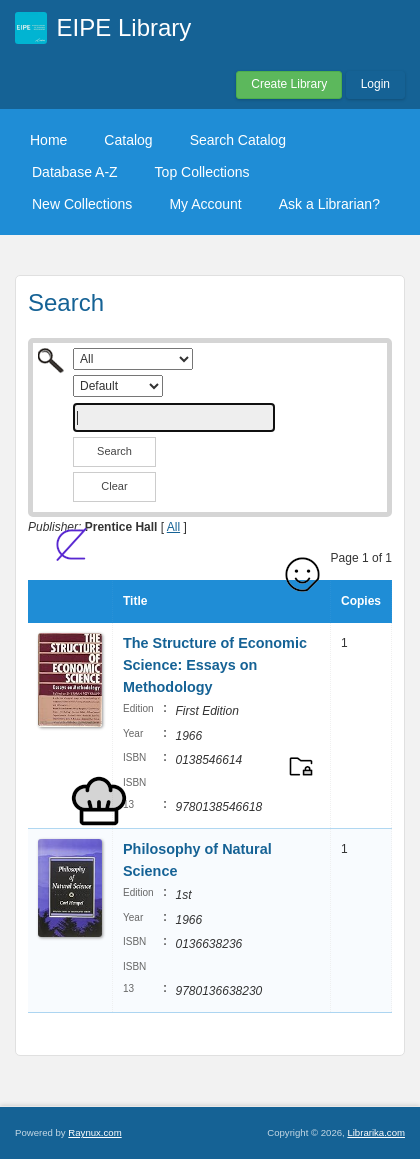 Image resolution: width=420 pixels, height=1159 pixels. Describe the element at coordinates (99, 802) in the screenshot. I see `browse recipes or cooking content` at that location.